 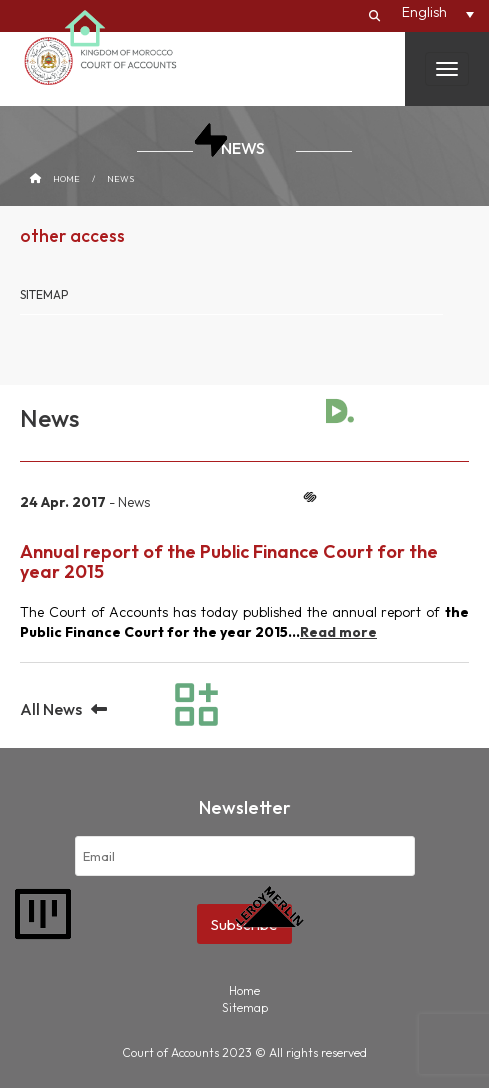 What do you see at coordinates (43, 914) in the screenshot?
I see `switch to kanban board view` at bounding box center [43, 914].